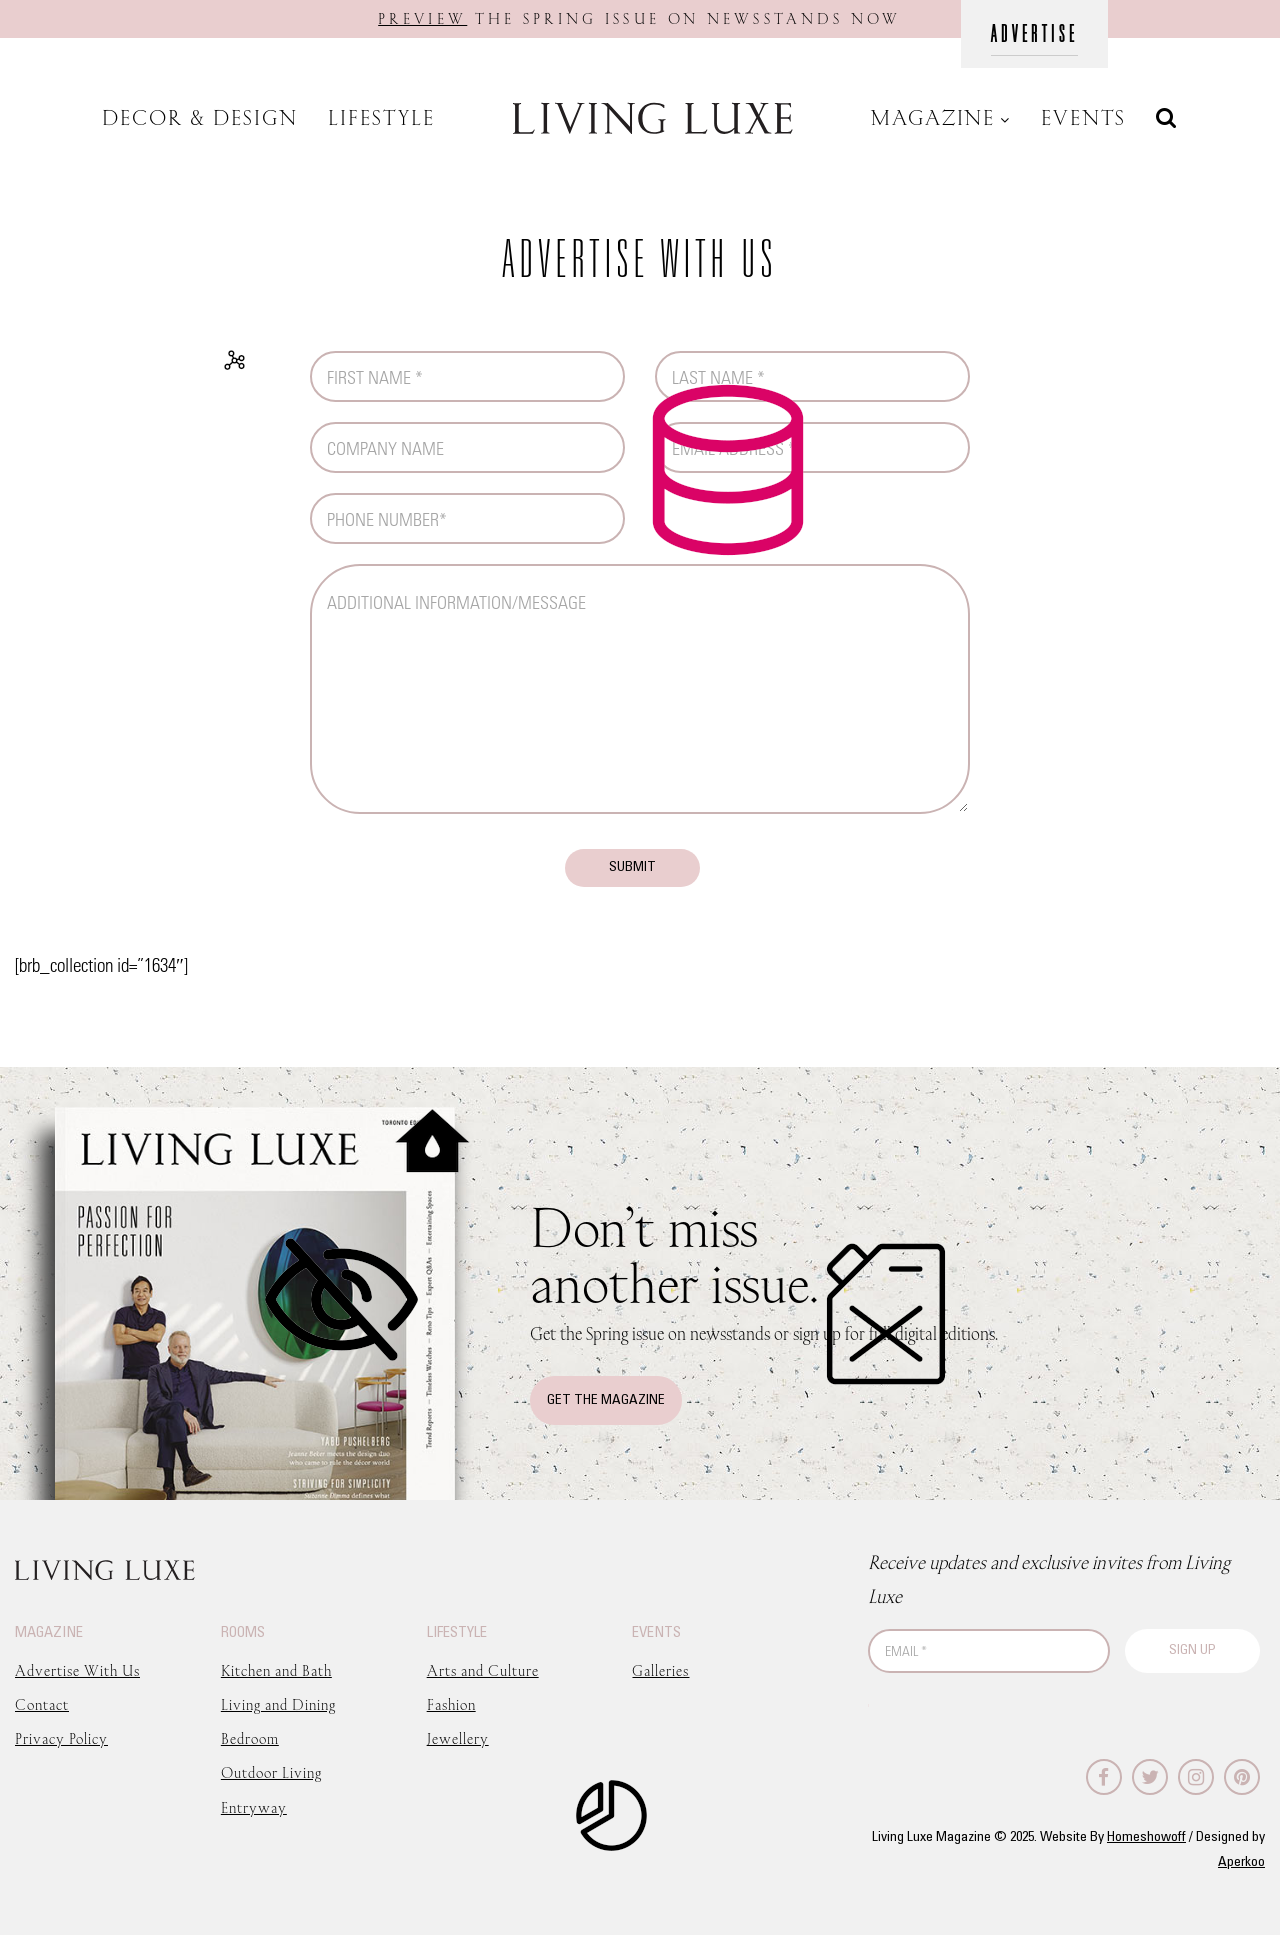 Image resolution: width=1280 pixels, height=1935 pixels. What do you see at coordinates (234, 360) in the screenshot?
I see `view network graph or connections` at bounding box center [234, 360].